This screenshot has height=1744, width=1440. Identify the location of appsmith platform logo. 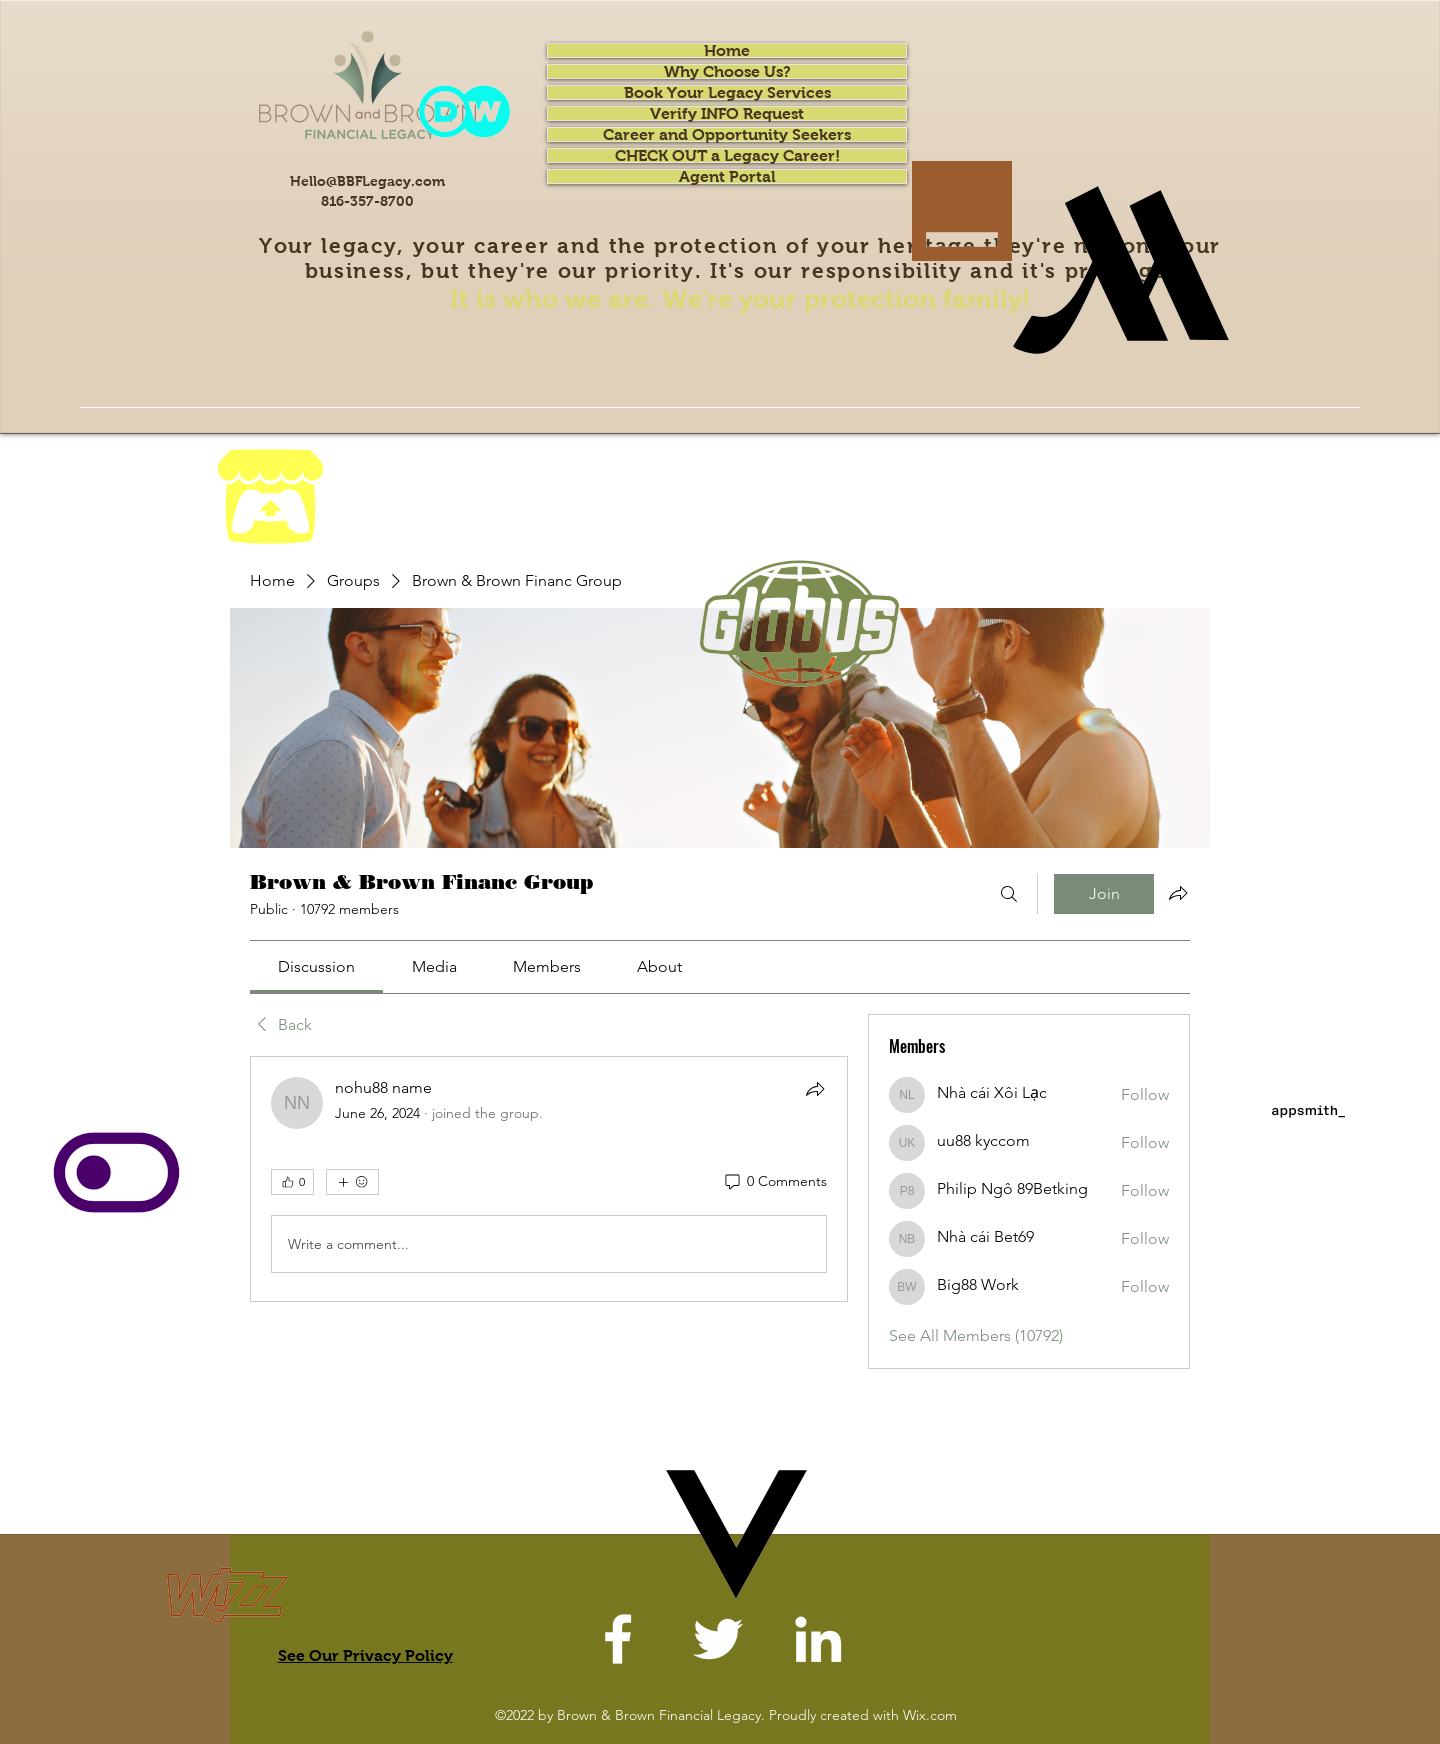
(1308, 1111).